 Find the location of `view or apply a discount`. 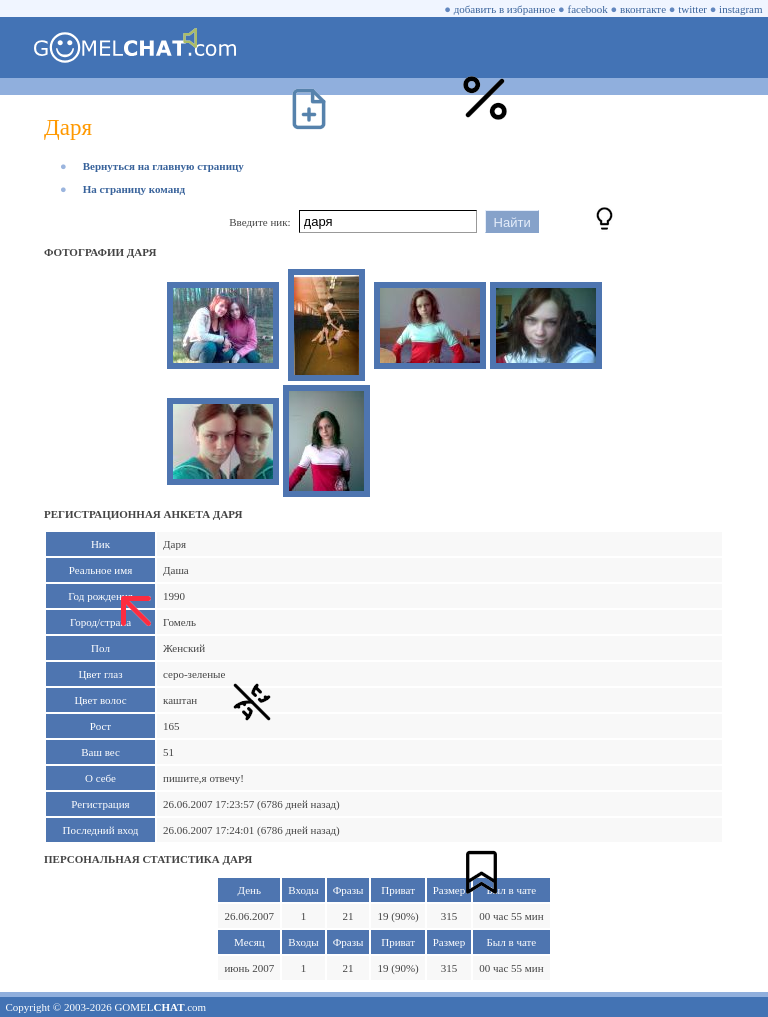

view or apply a discount is located at coordinates (485, 98).